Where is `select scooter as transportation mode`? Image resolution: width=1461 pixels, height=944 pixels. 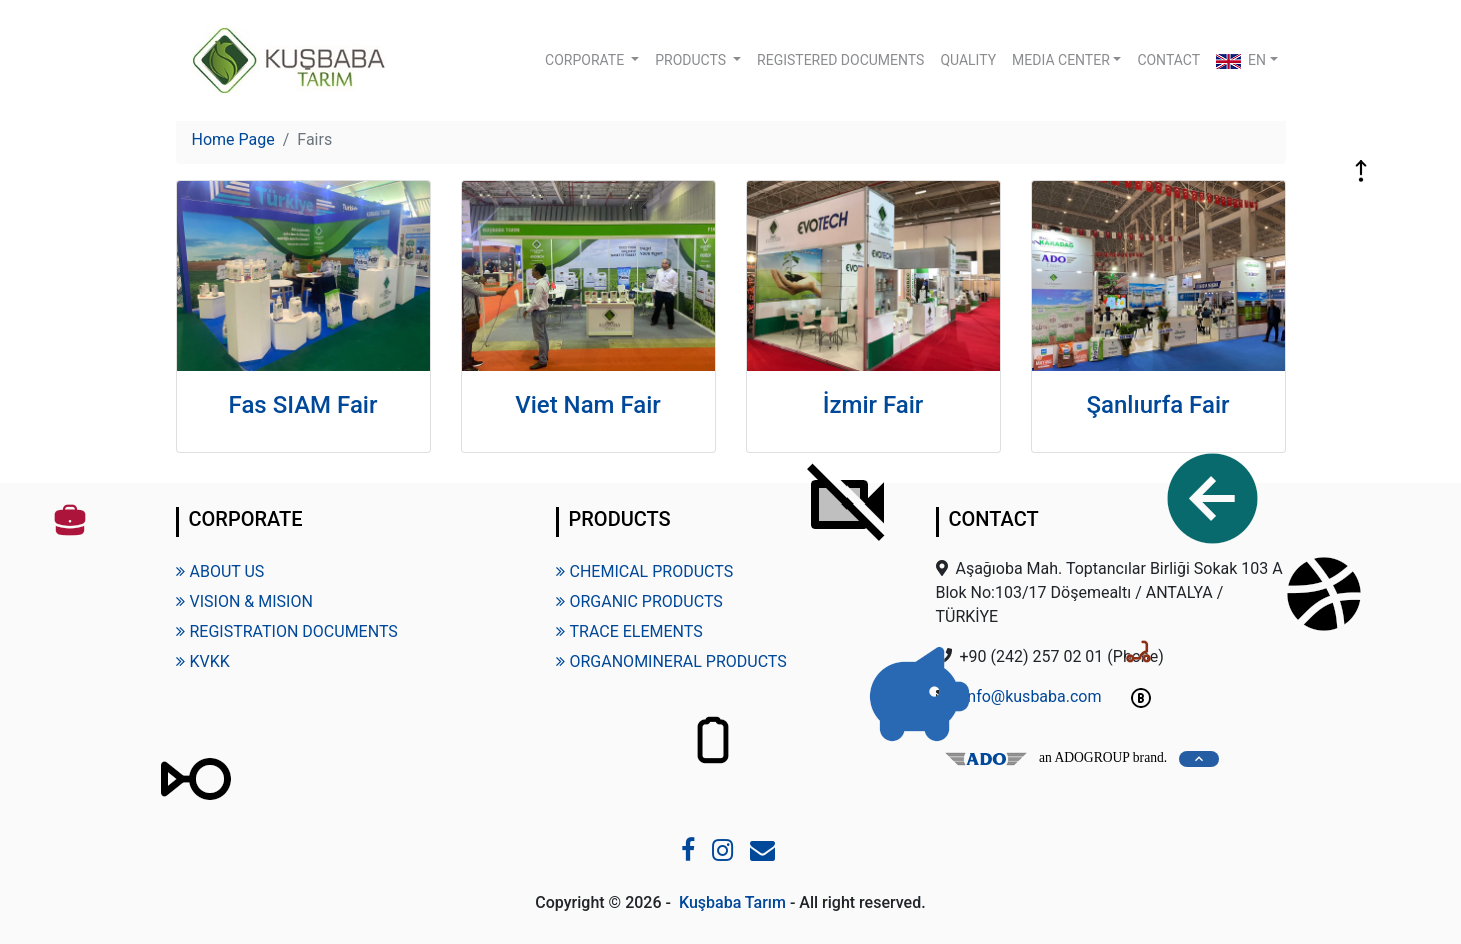 select scooter as transportation mode is located at coordinates (1138, 651).